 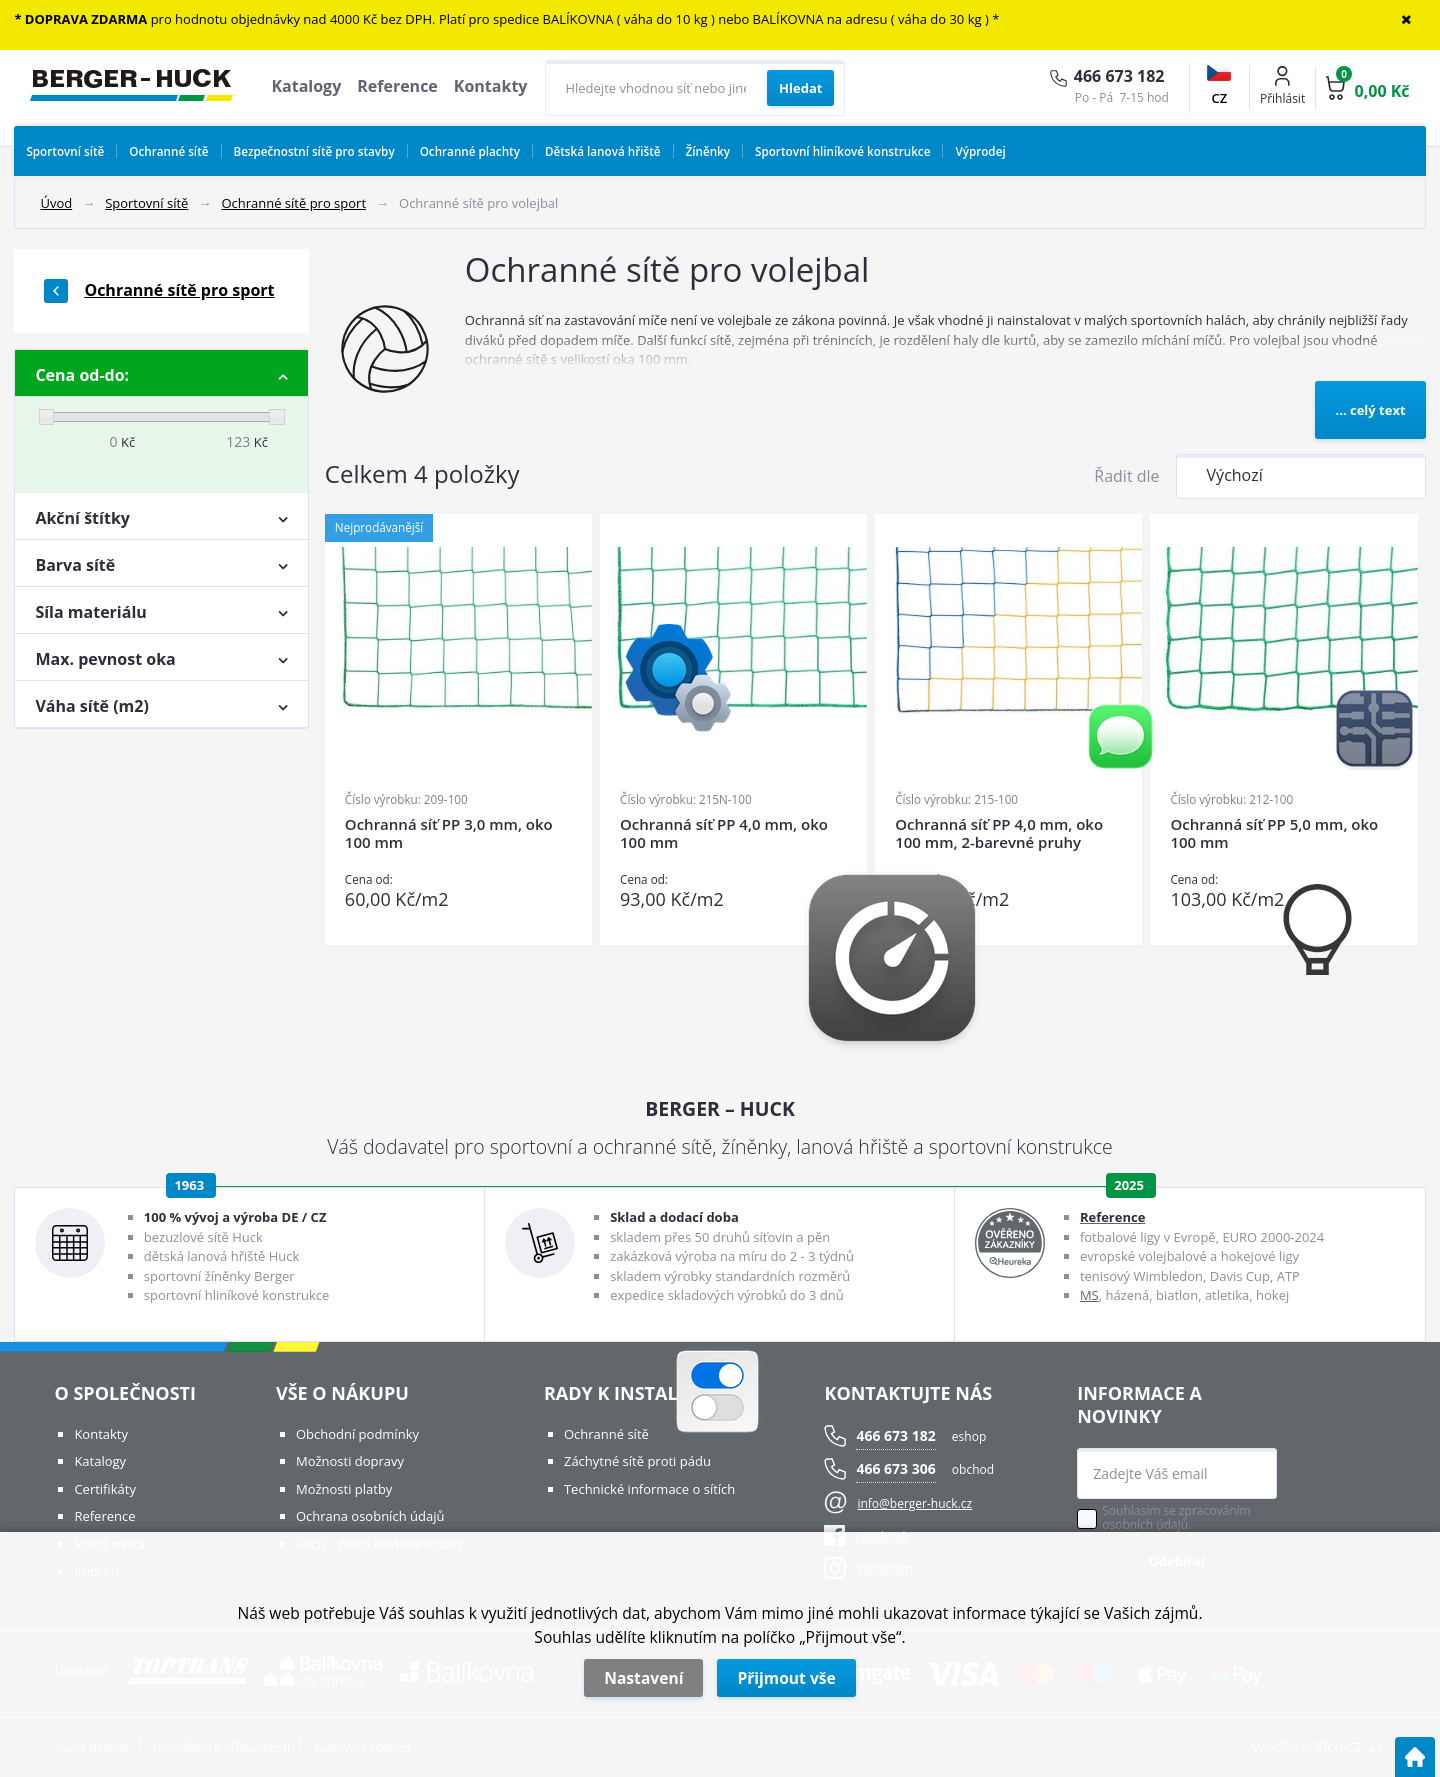 I want to click on open stacer system optimizer, so click(x=892, y=958).